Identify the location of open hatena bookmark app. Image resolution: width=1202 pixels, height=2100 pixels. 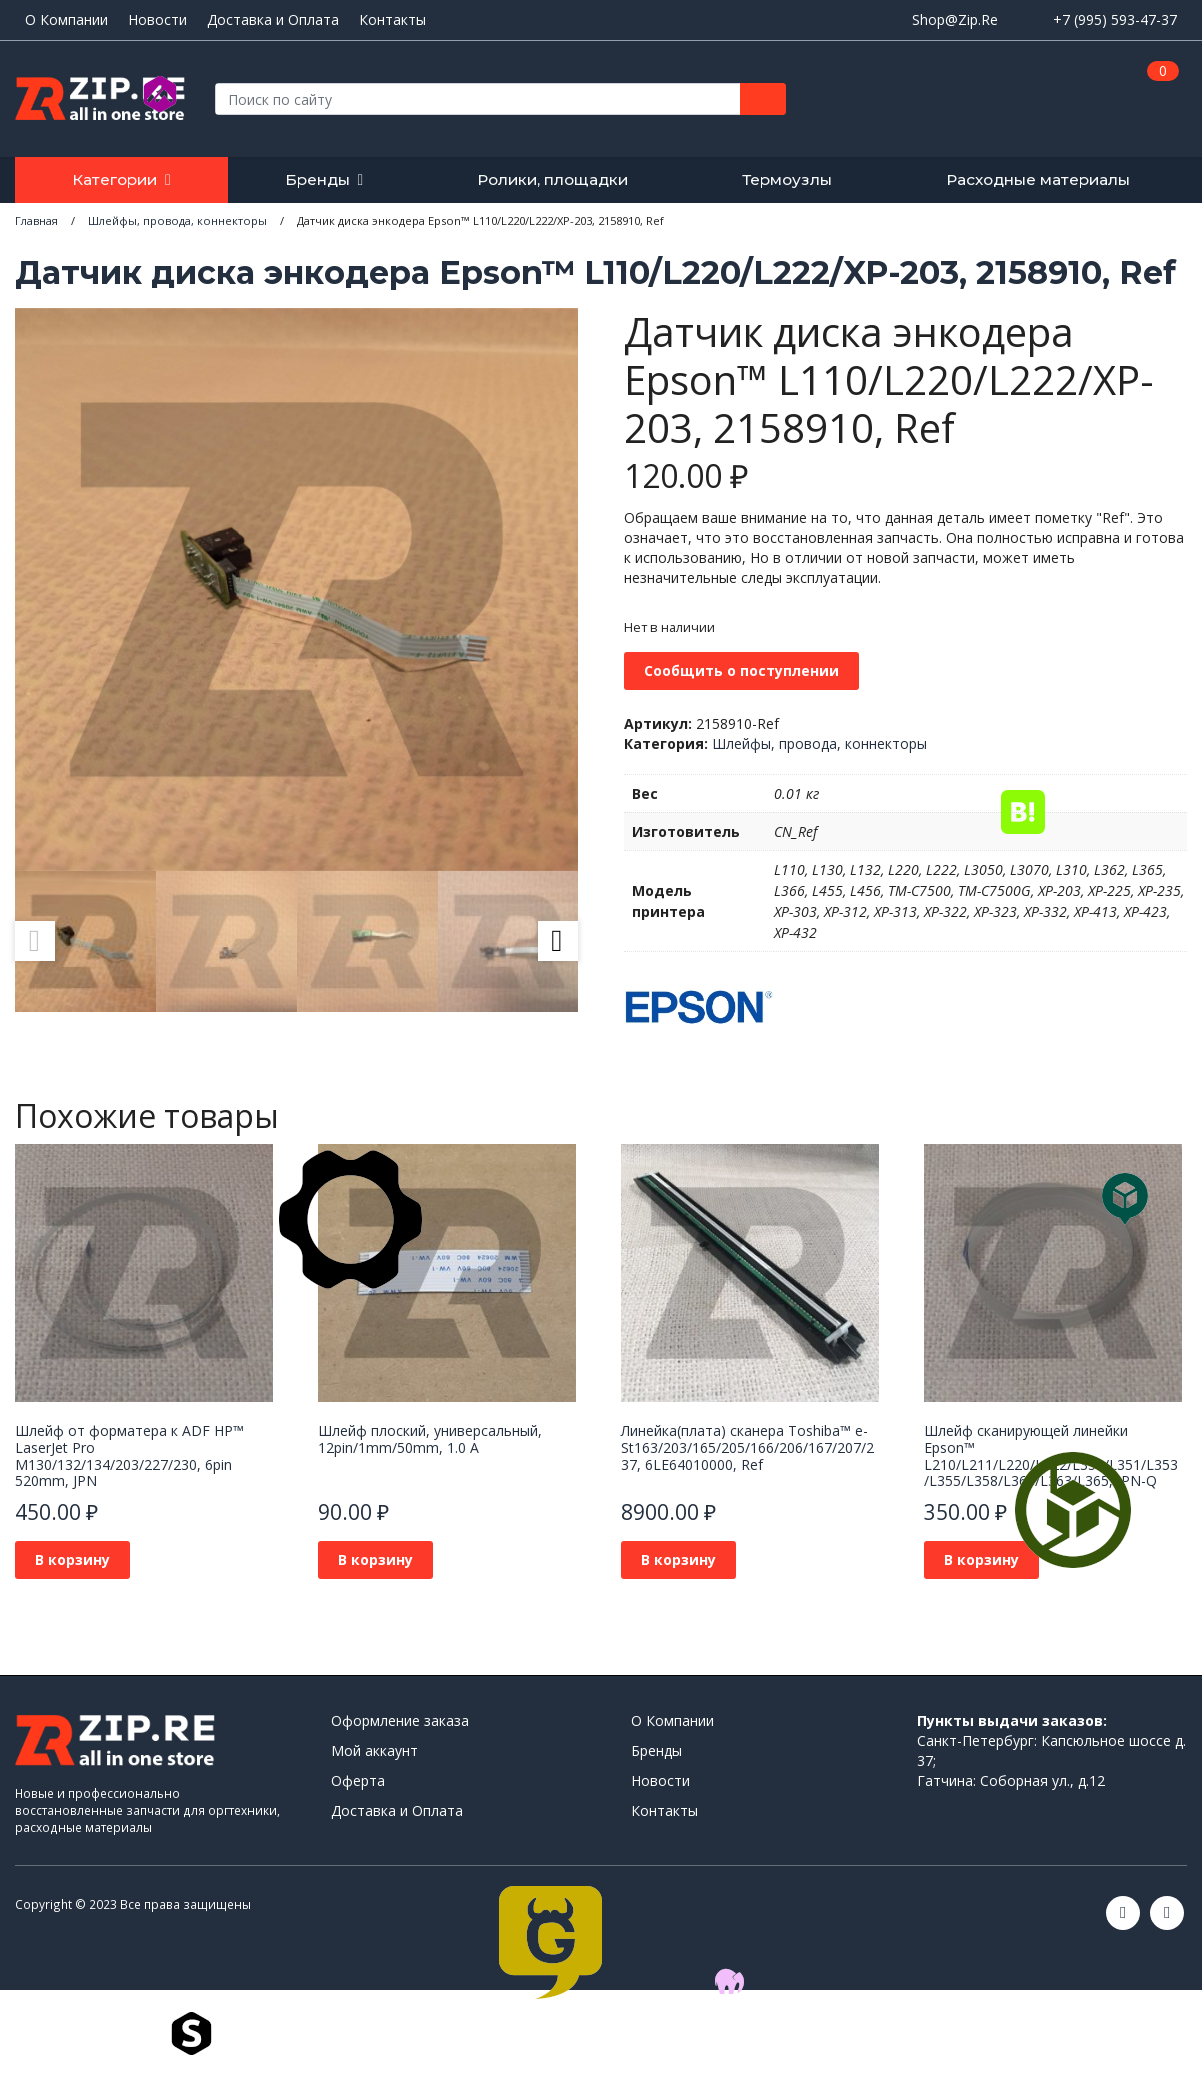
(1023, 812).